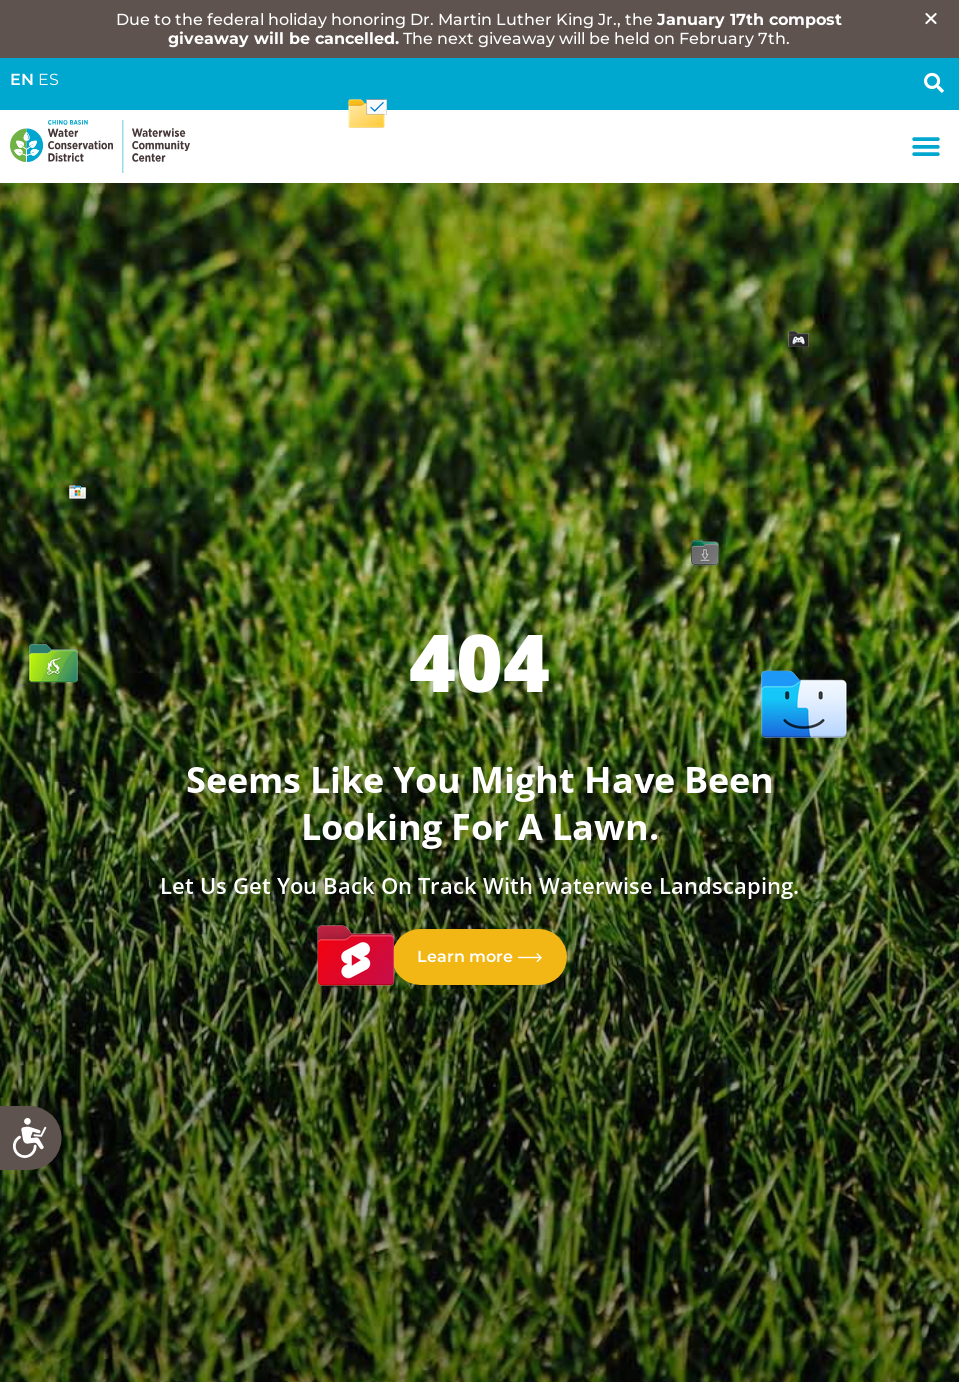 This screenshot has width=959, height=1382. What do you see at coordinates (53, 664) in the screenshot?
I see `open your GameJolt games folder` at bounding box center [53, 664].